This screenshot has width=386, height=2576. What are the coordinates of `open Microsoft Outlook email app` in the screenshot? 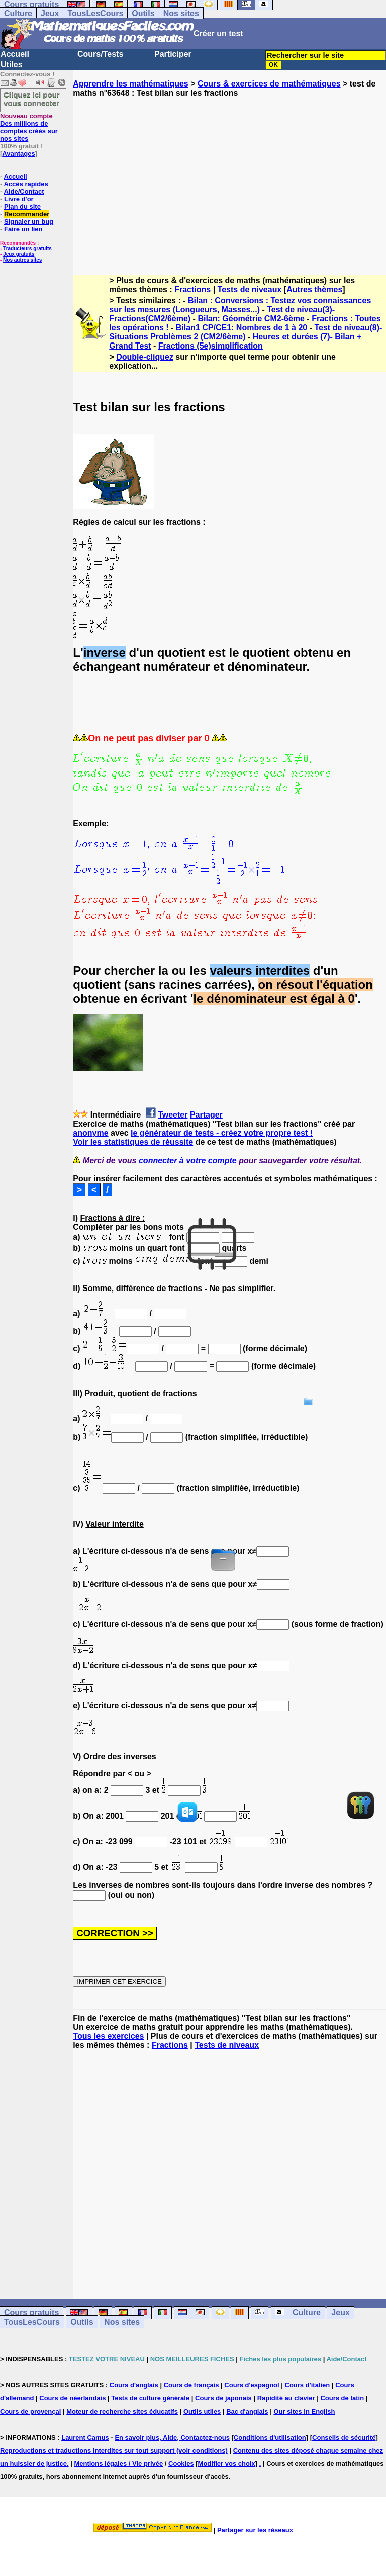 It's located at (187, 1812).